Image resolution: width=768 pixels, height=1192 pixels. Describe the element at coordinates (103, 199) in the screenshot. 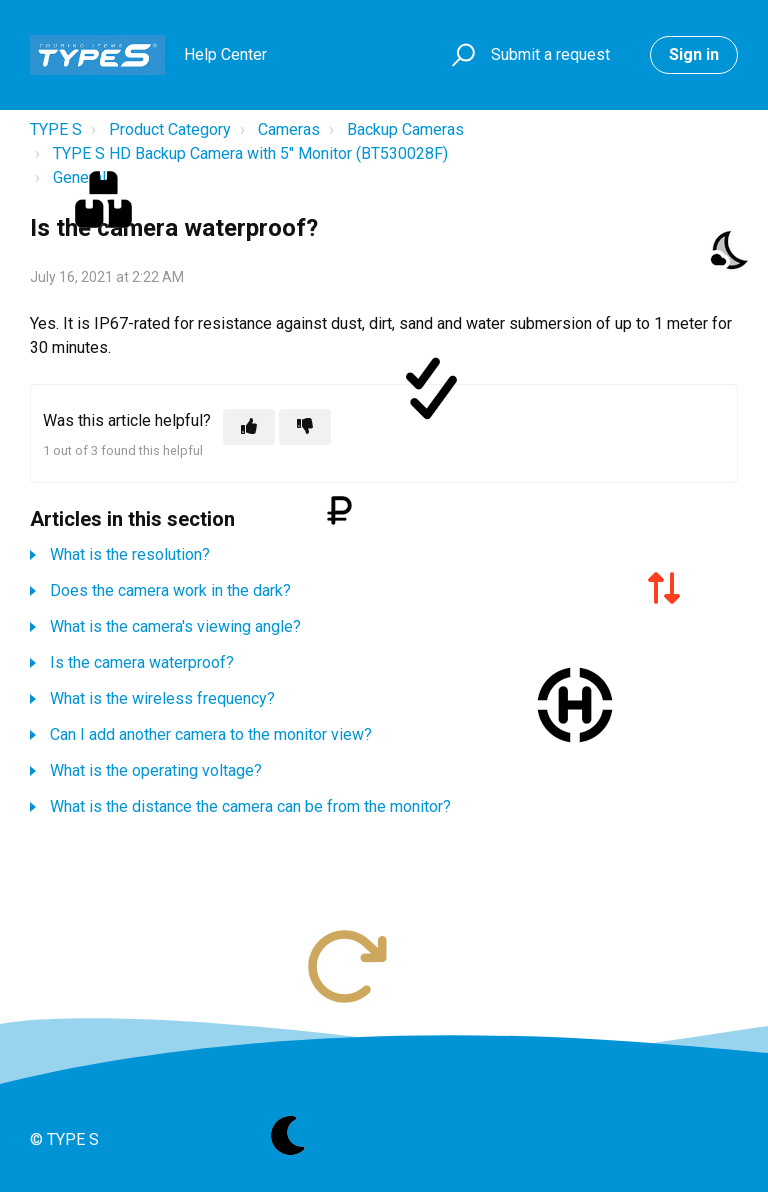

I see `view inventory or stock items` at that location.